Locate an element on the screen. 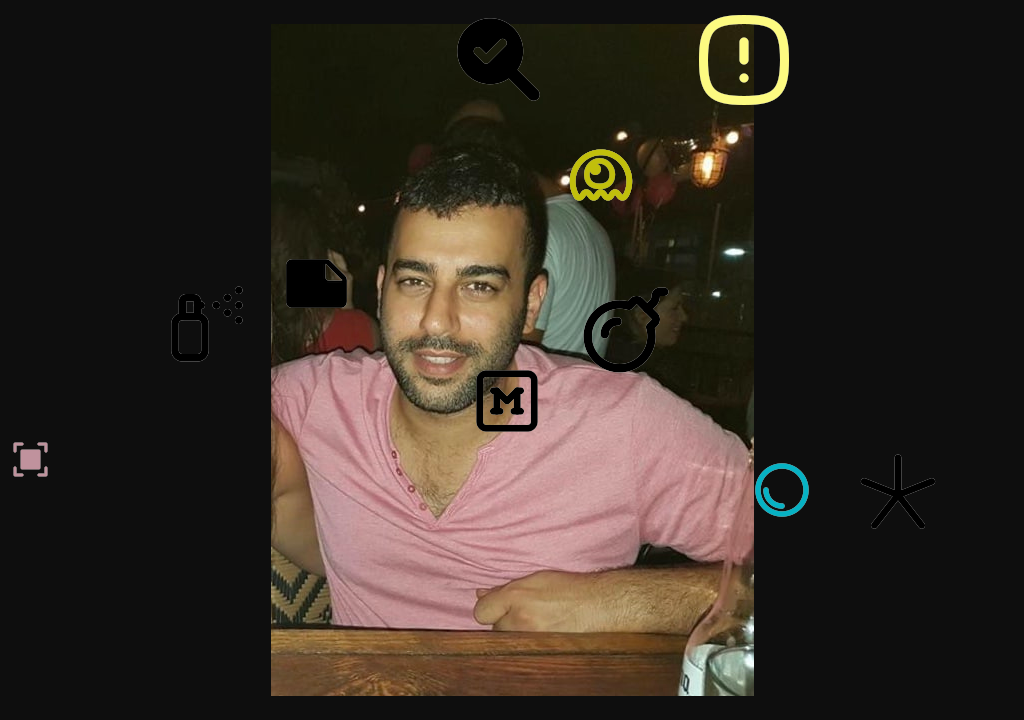 Image resolution: width=1024 pixels, height=720 pixels. livewire framework branding is located at coordinates (601, 175).